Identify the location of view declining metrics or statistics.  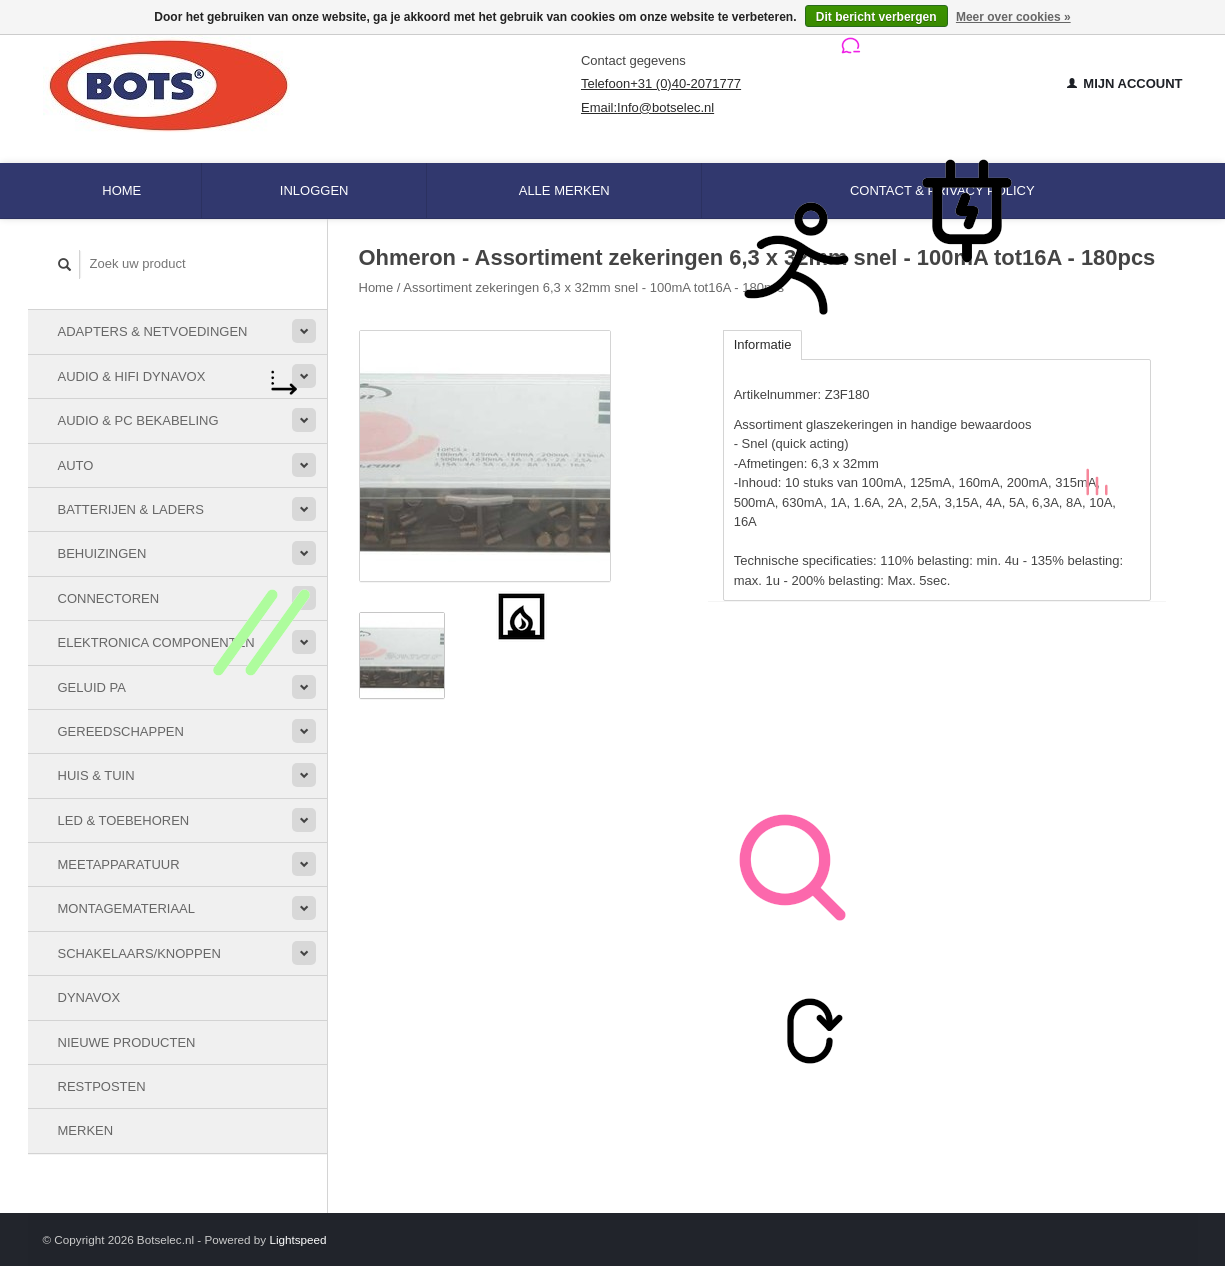
(1097, 482).